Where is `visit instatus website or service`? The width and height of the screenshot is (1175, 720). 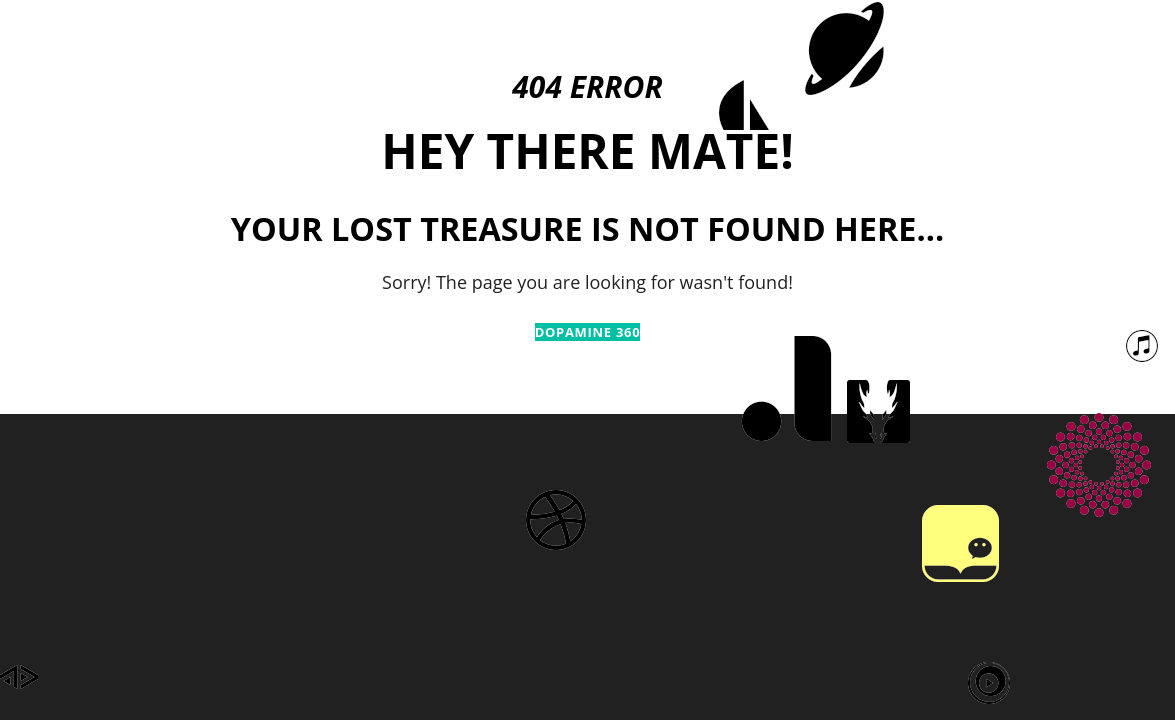
visit instatus website or service is located at coordinates (844, 48).